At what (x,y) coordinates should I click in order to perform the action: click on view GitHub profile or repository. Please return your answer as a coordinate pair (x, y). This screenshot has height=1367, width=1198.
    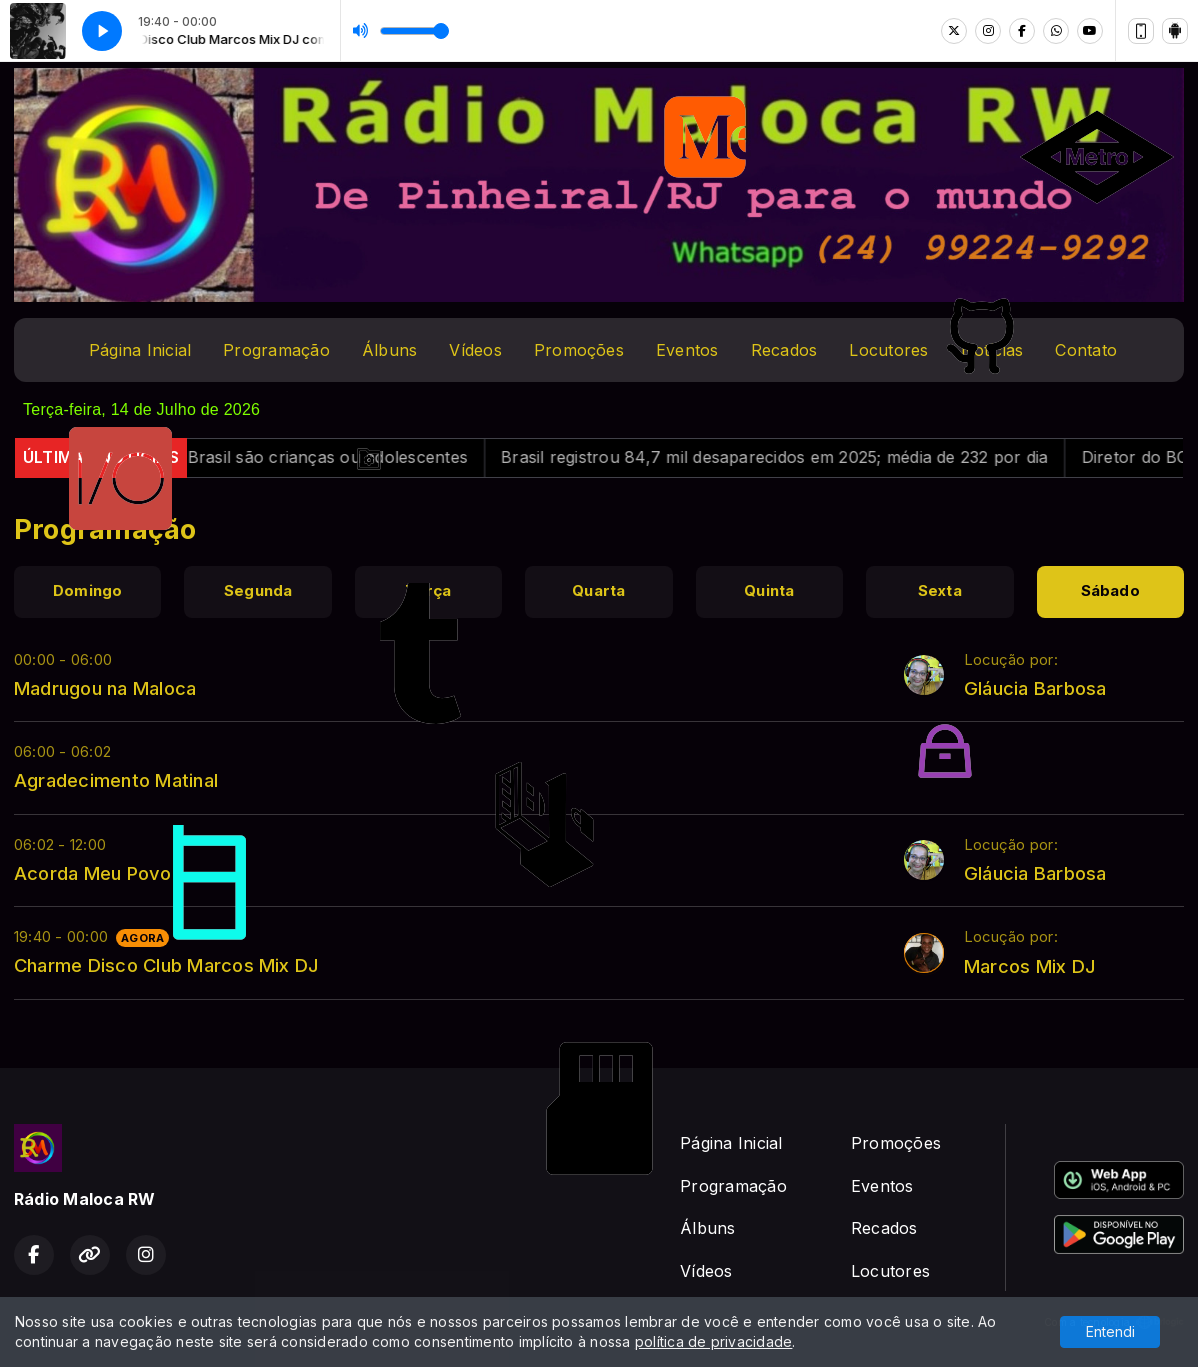
    Looking at the image, I should click on (982, 335).